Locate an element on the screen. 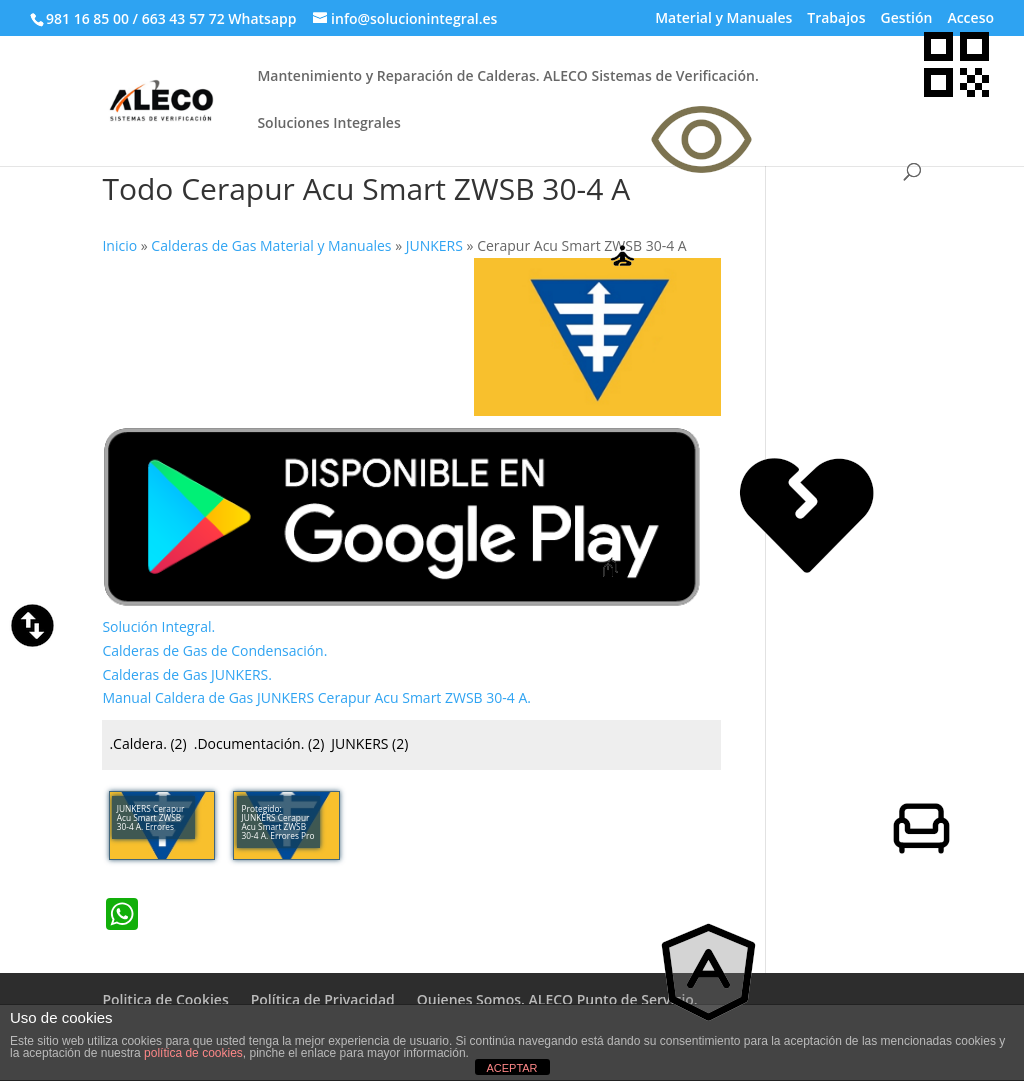  browse furniture or home decor items is located at coordinates (921, 828).